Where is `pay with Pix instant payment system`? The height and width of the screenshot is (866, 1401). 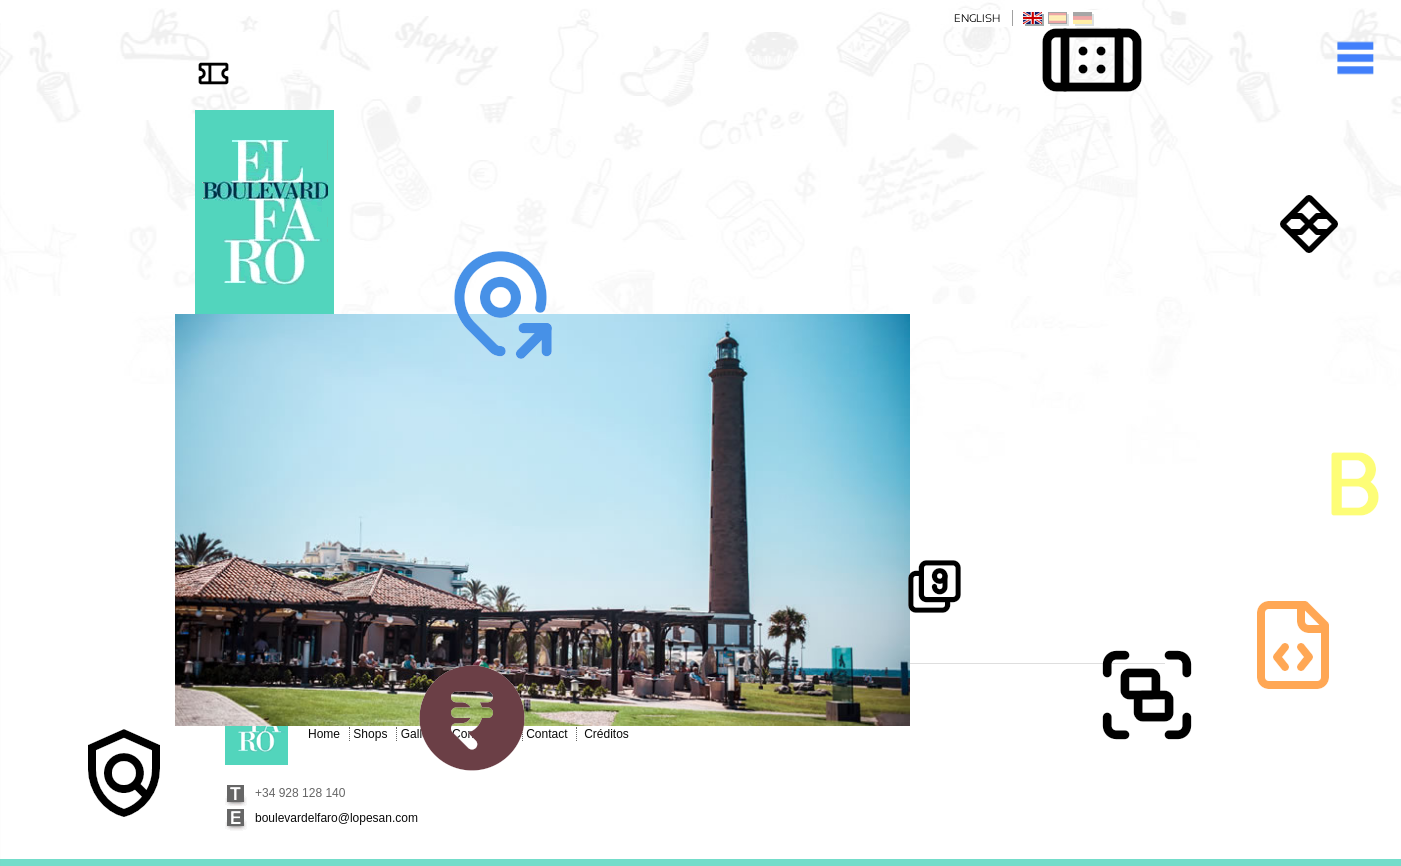
pay with Pix instant payment system is located at coordinates (1309, 224).